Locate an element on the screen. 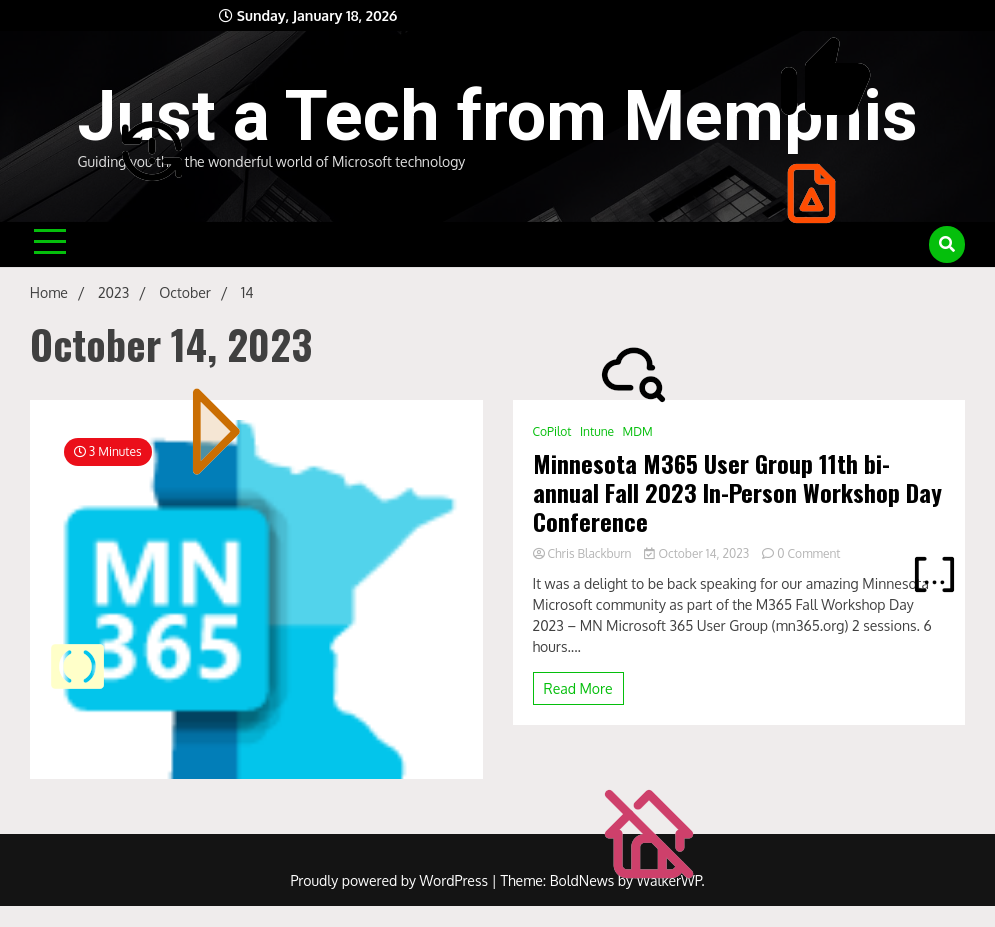 The height and width of the screenshot is (927, 995). refresh required with warning or alert is located at coordinates (152, 151).